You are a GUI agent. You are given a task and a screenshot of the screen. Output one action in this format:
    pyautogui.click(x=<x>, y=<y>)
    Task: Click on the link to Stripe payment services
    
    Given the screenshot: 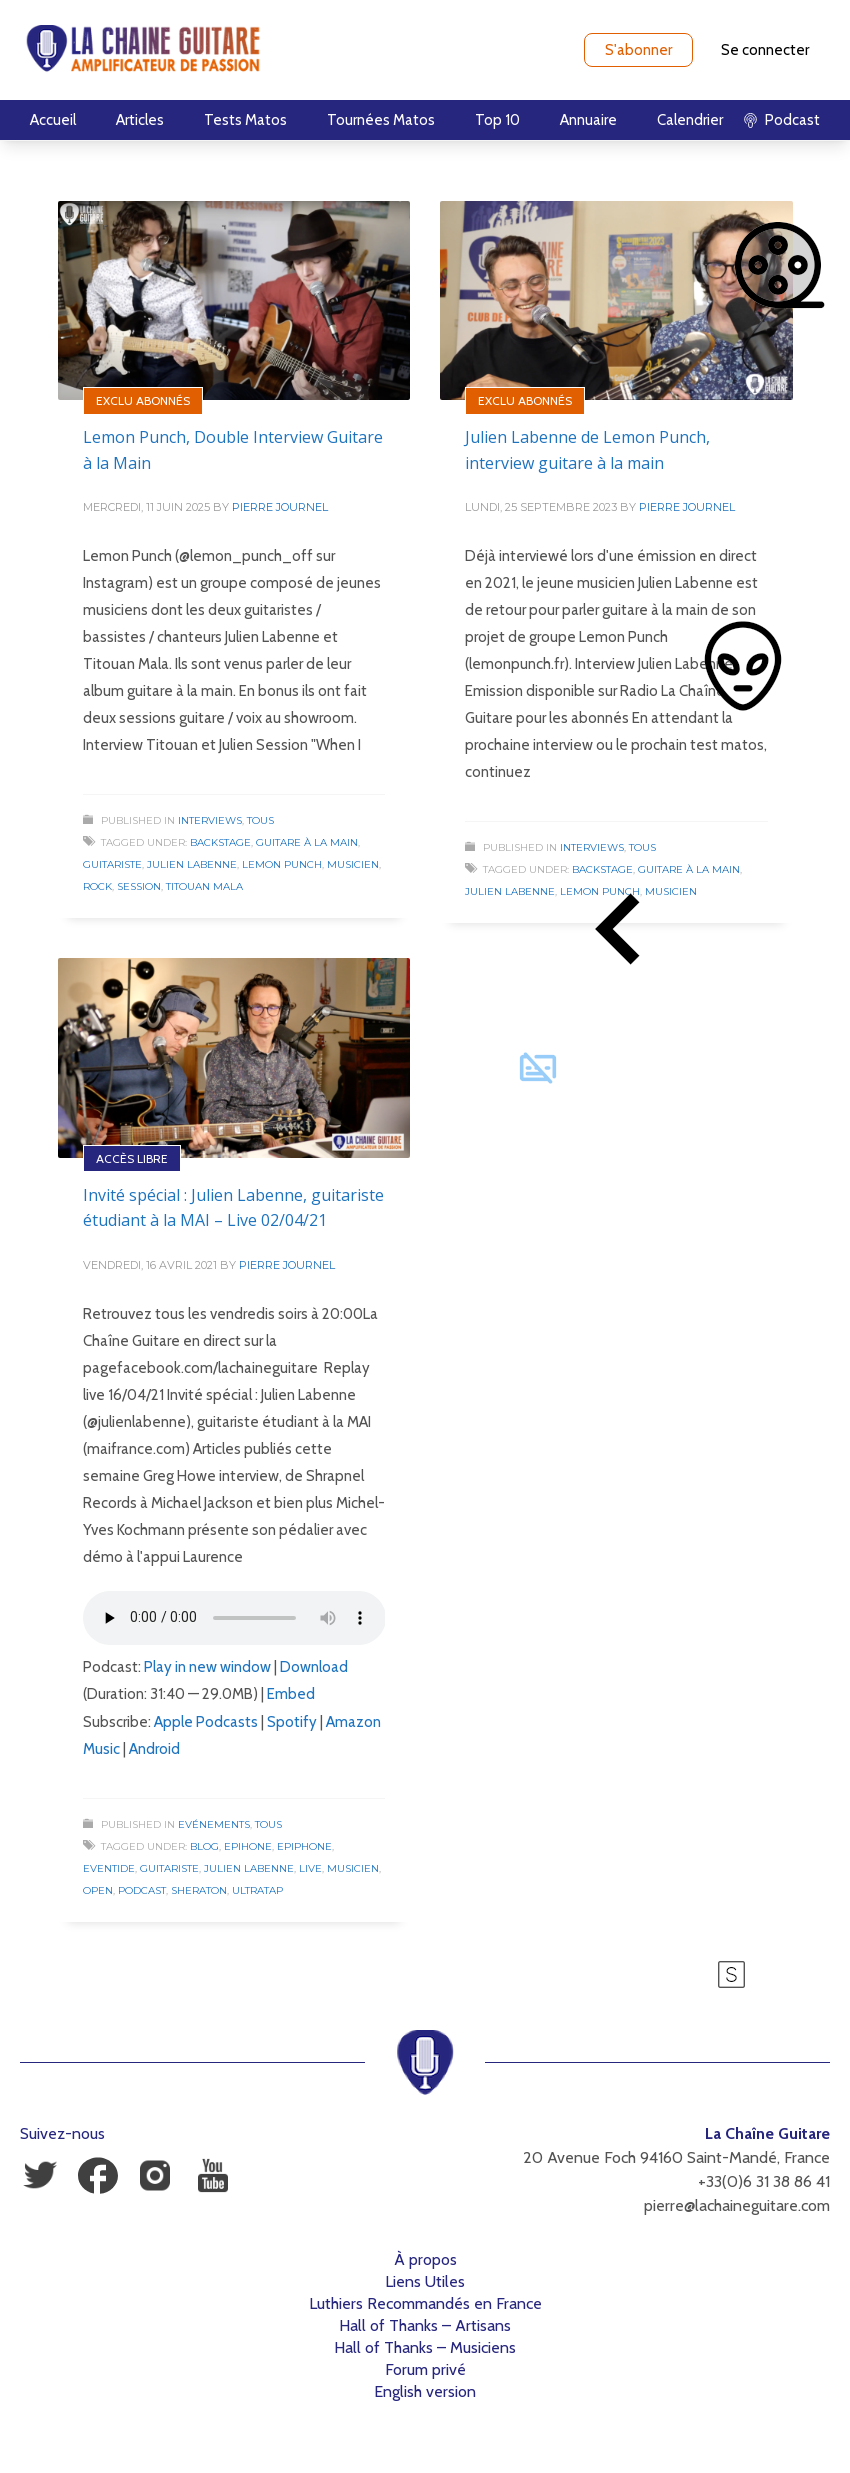 What is the action you would take?
    pyautogui.click(x=731, y=1974)
    